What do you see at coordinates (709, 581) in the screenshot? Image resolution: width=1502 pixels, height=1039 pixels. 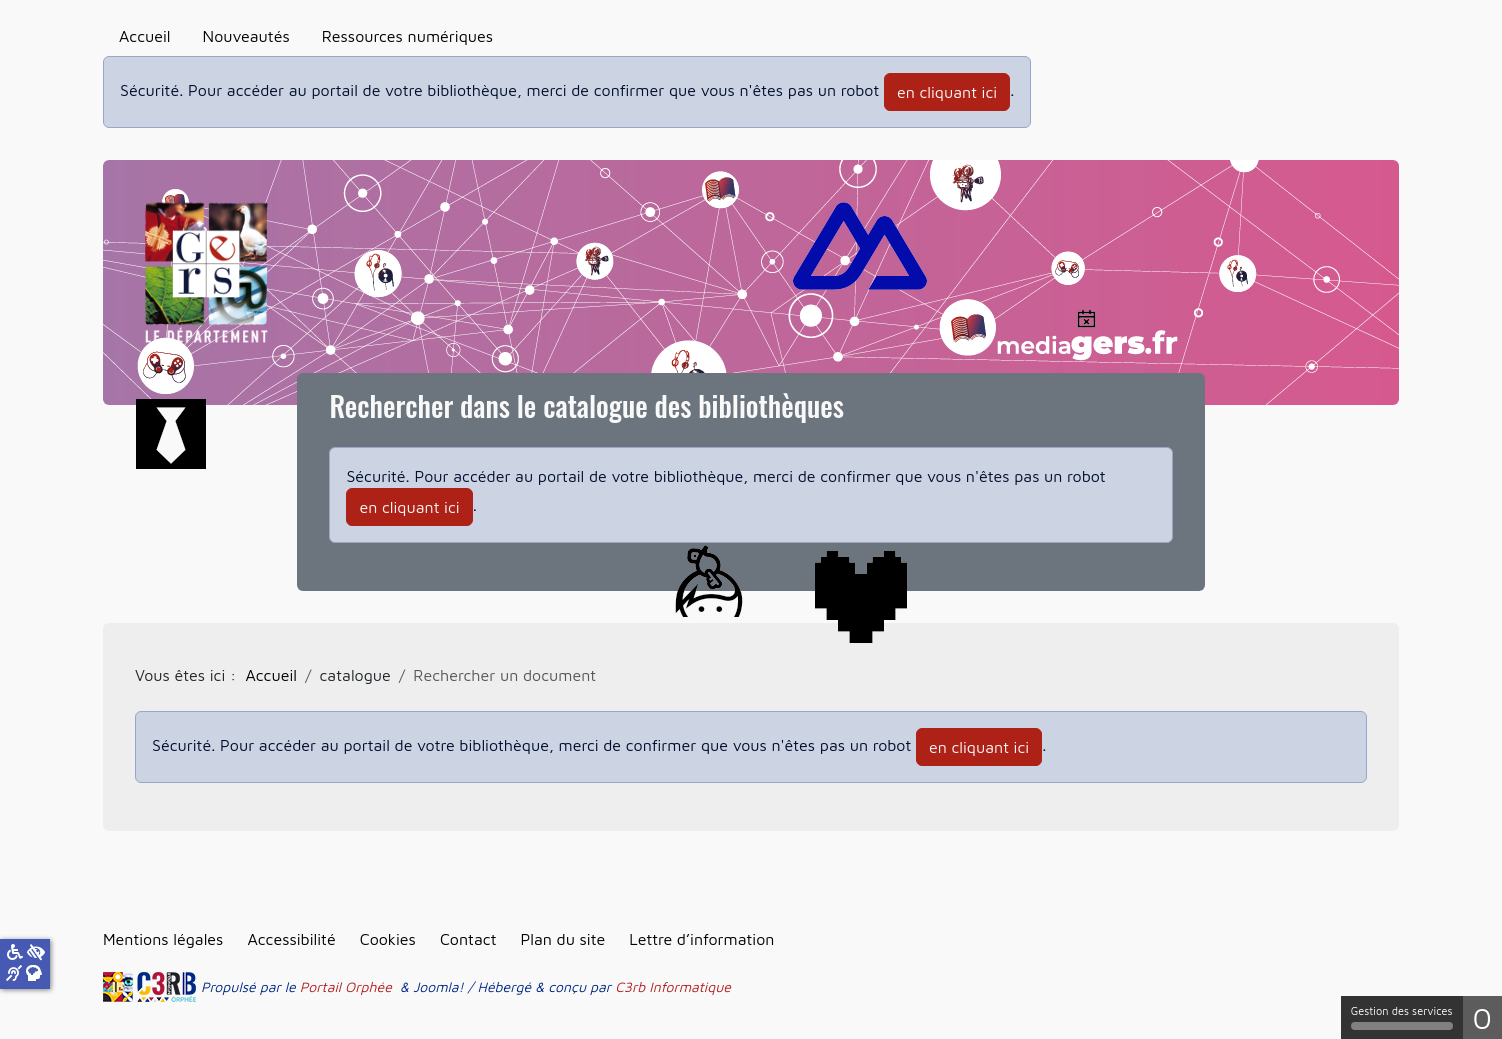 I see `open keybase app` at bounding box center [709, 581].